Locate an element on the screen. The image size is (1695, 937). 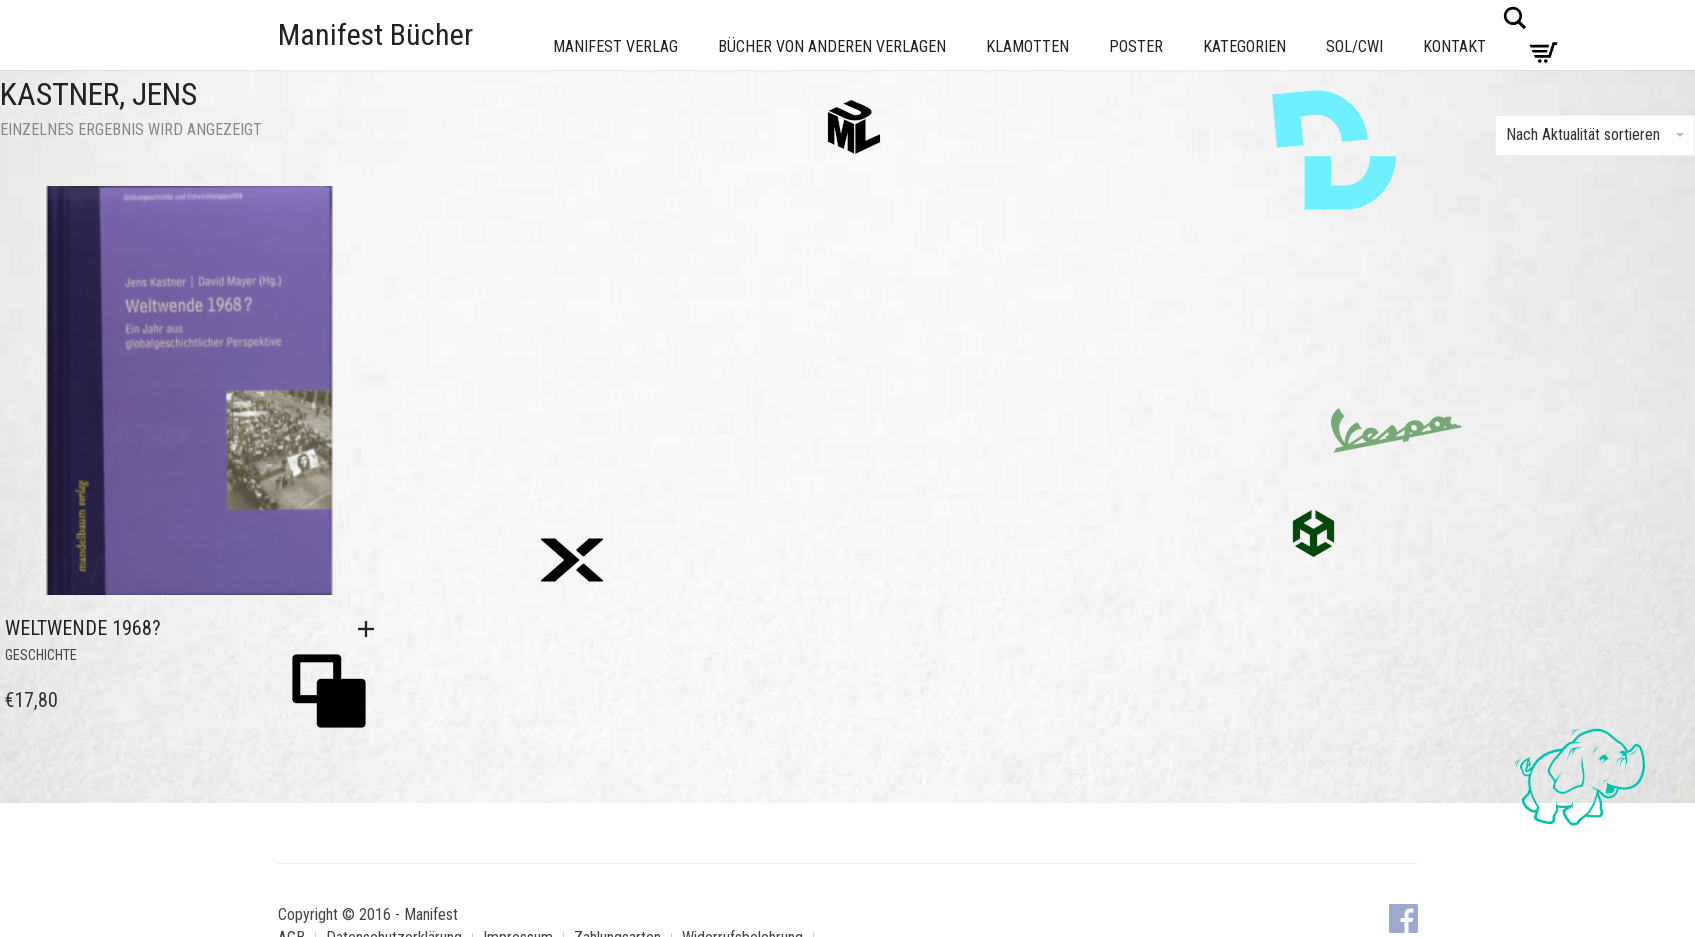
nutanix company logo is located at coordinates (572, 560).